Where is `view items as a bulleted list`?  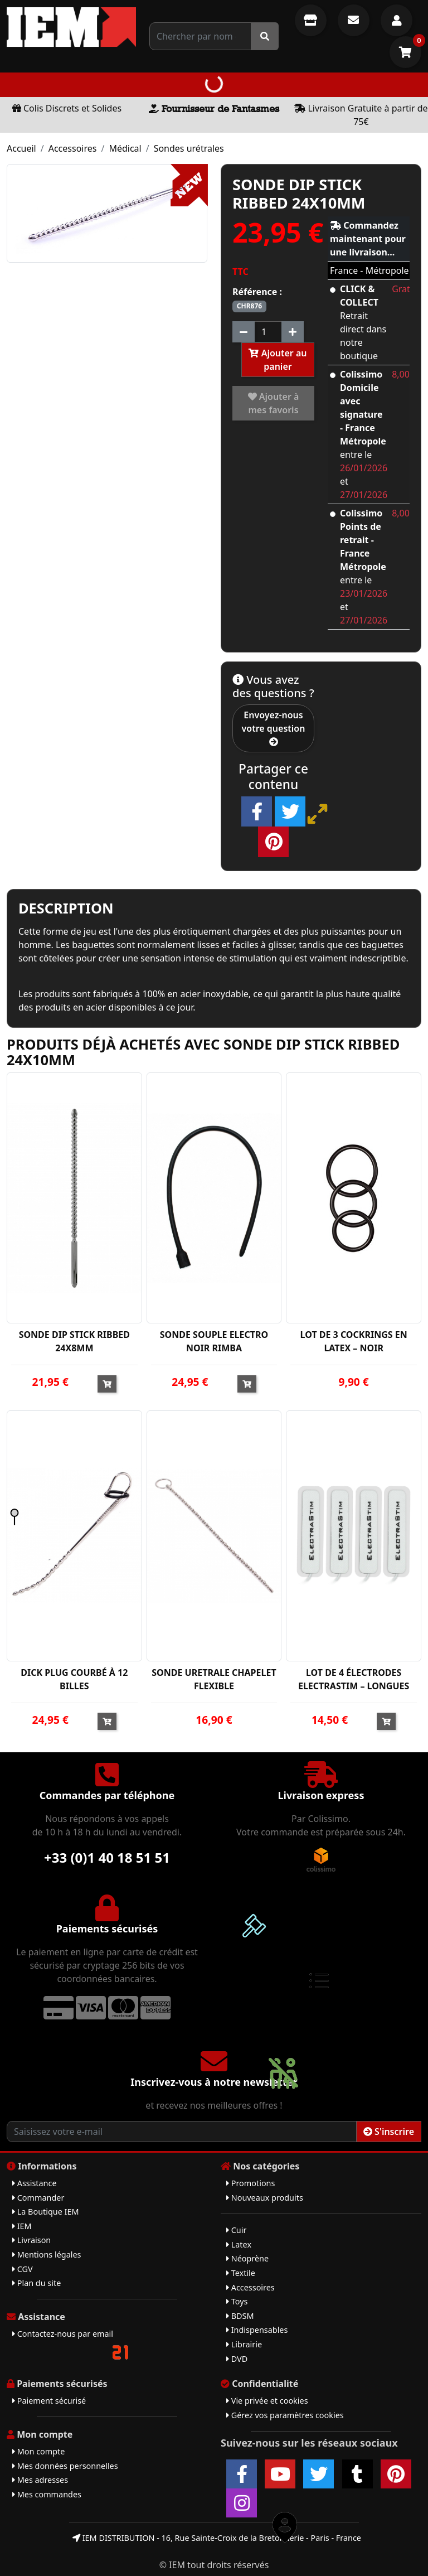
view items as a bulleted list is located at coordinates (319, 1980).